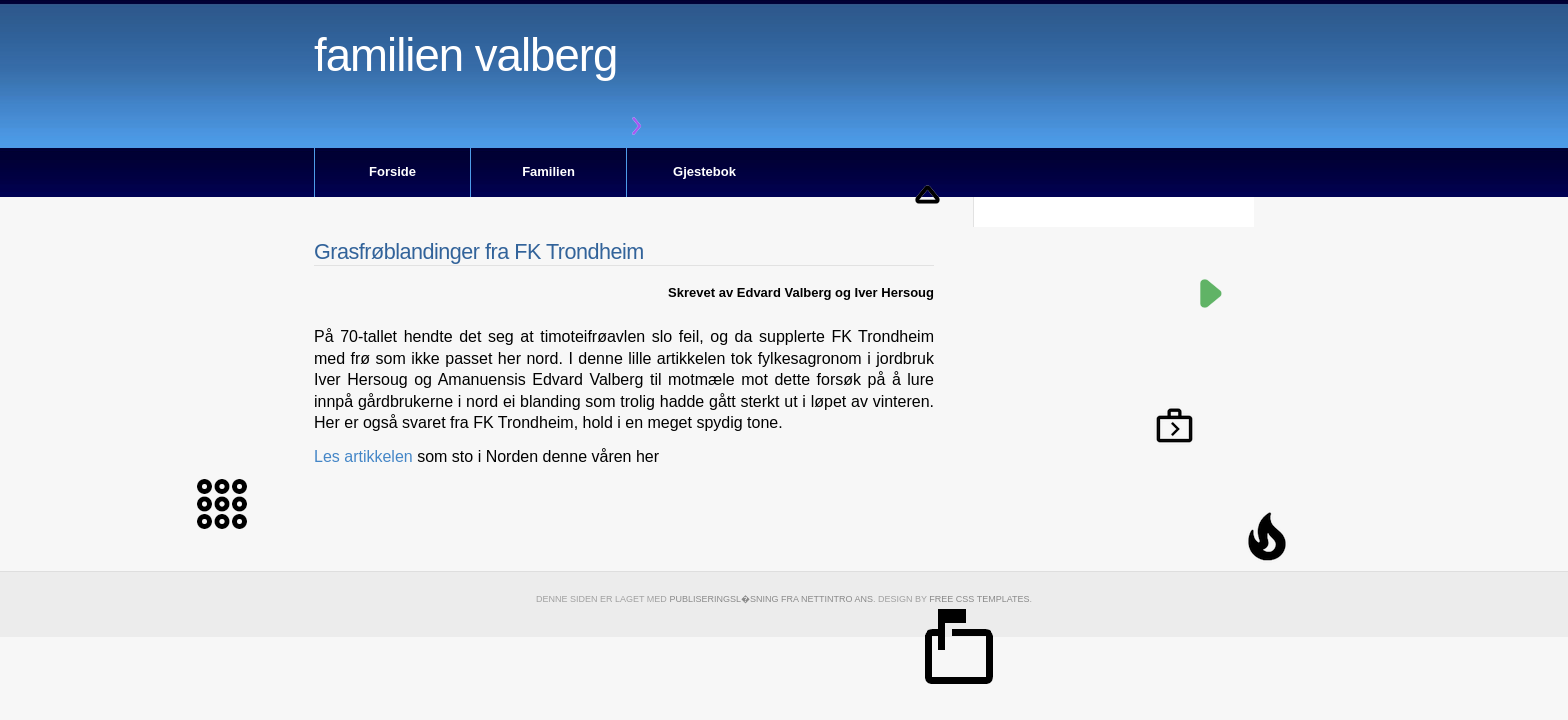 This screenshot has width=1568, height=720. I want to click on navigate to the next item or screen, so click(636, 126).